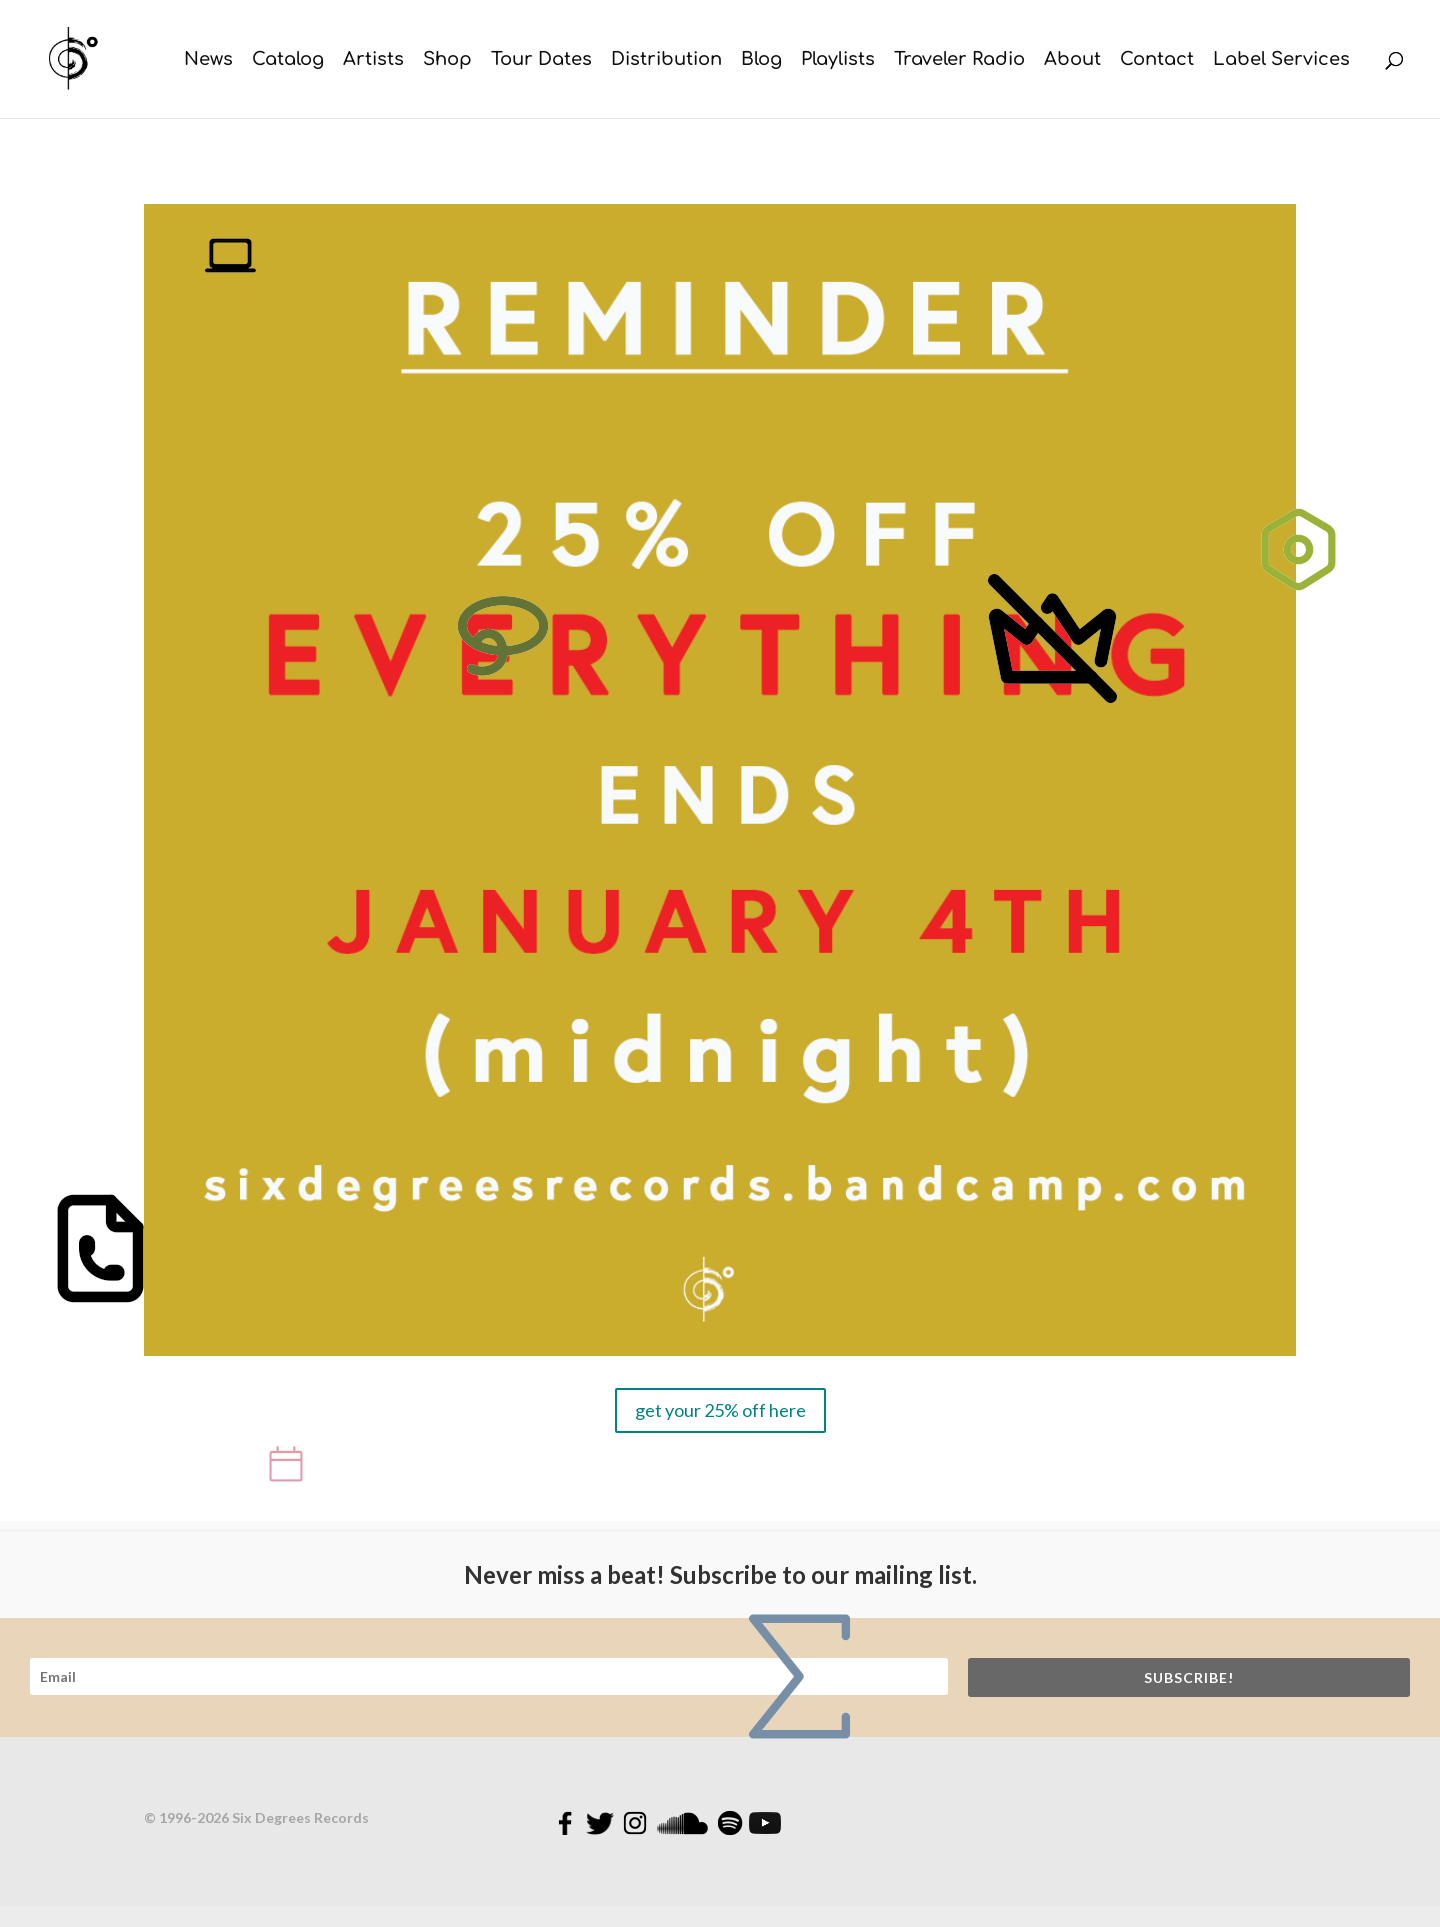 This screenshot has width=1440, height=1927. What do you see at coordinates (1298, 549) in the screenshot?
I see `access settings or preferences` at bounding box center [1298, 549].